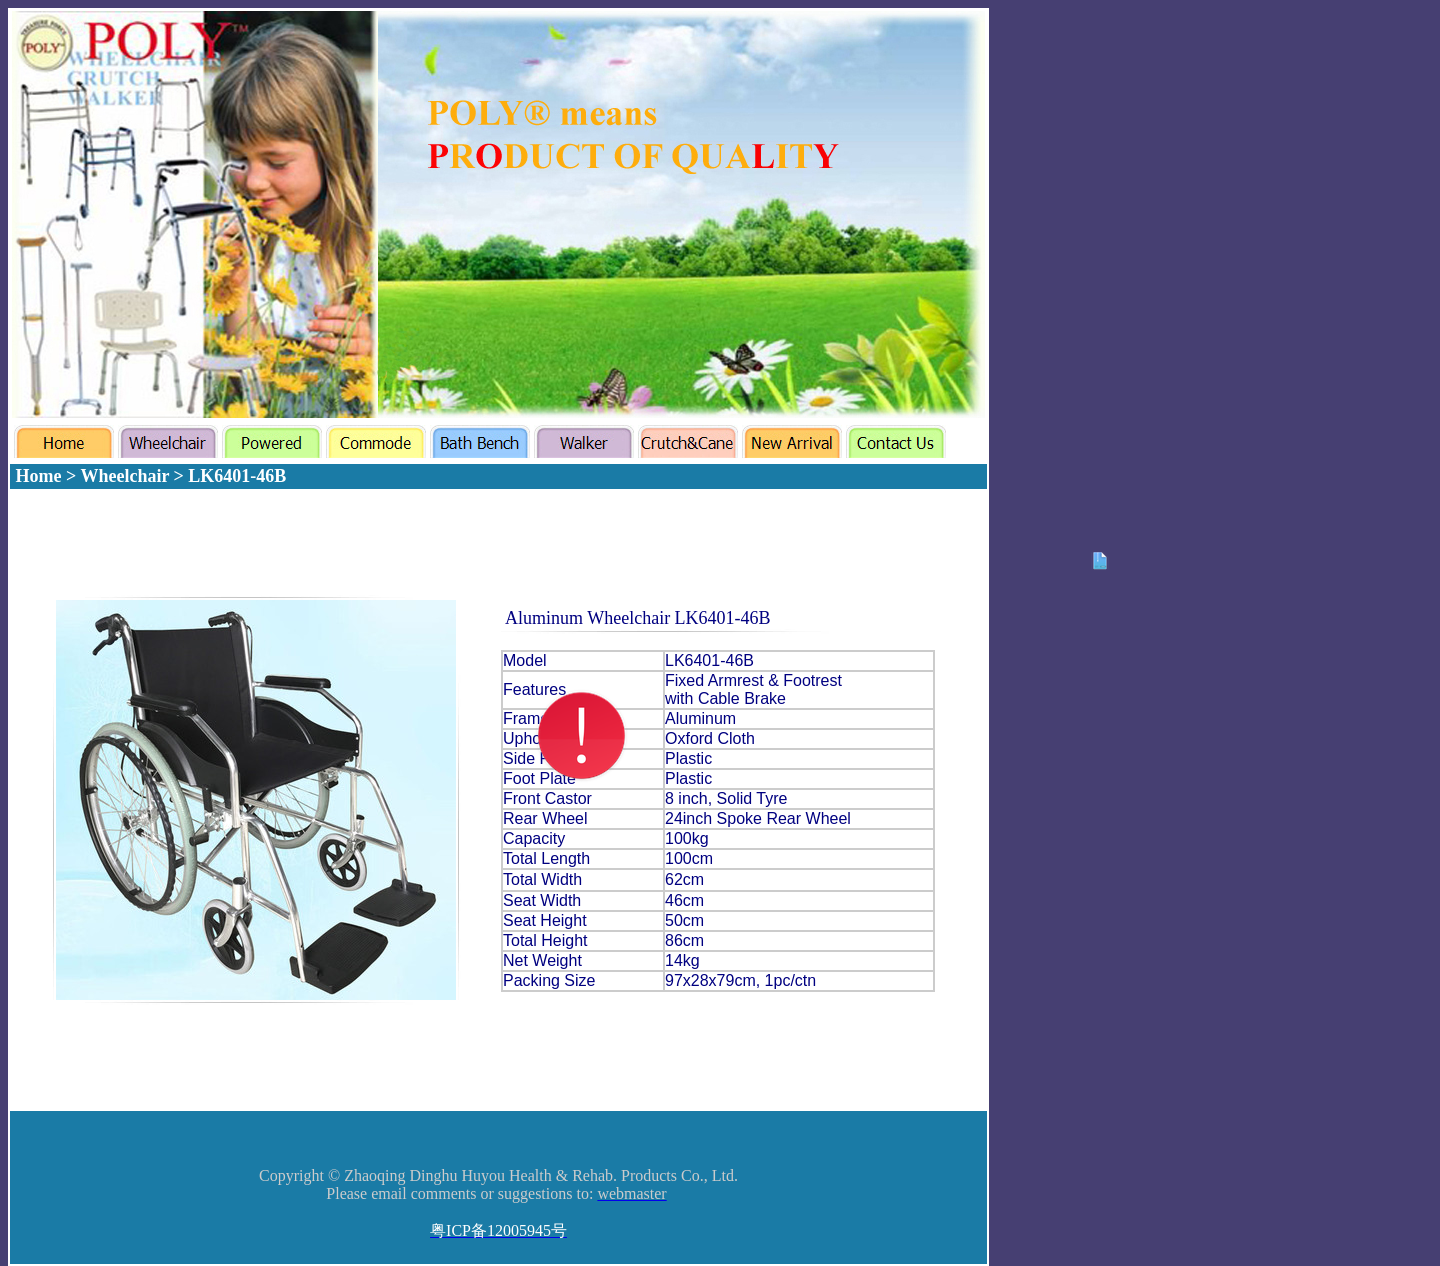  I want to click on indicates a warning or alert requiring attention, so click(581, 735).